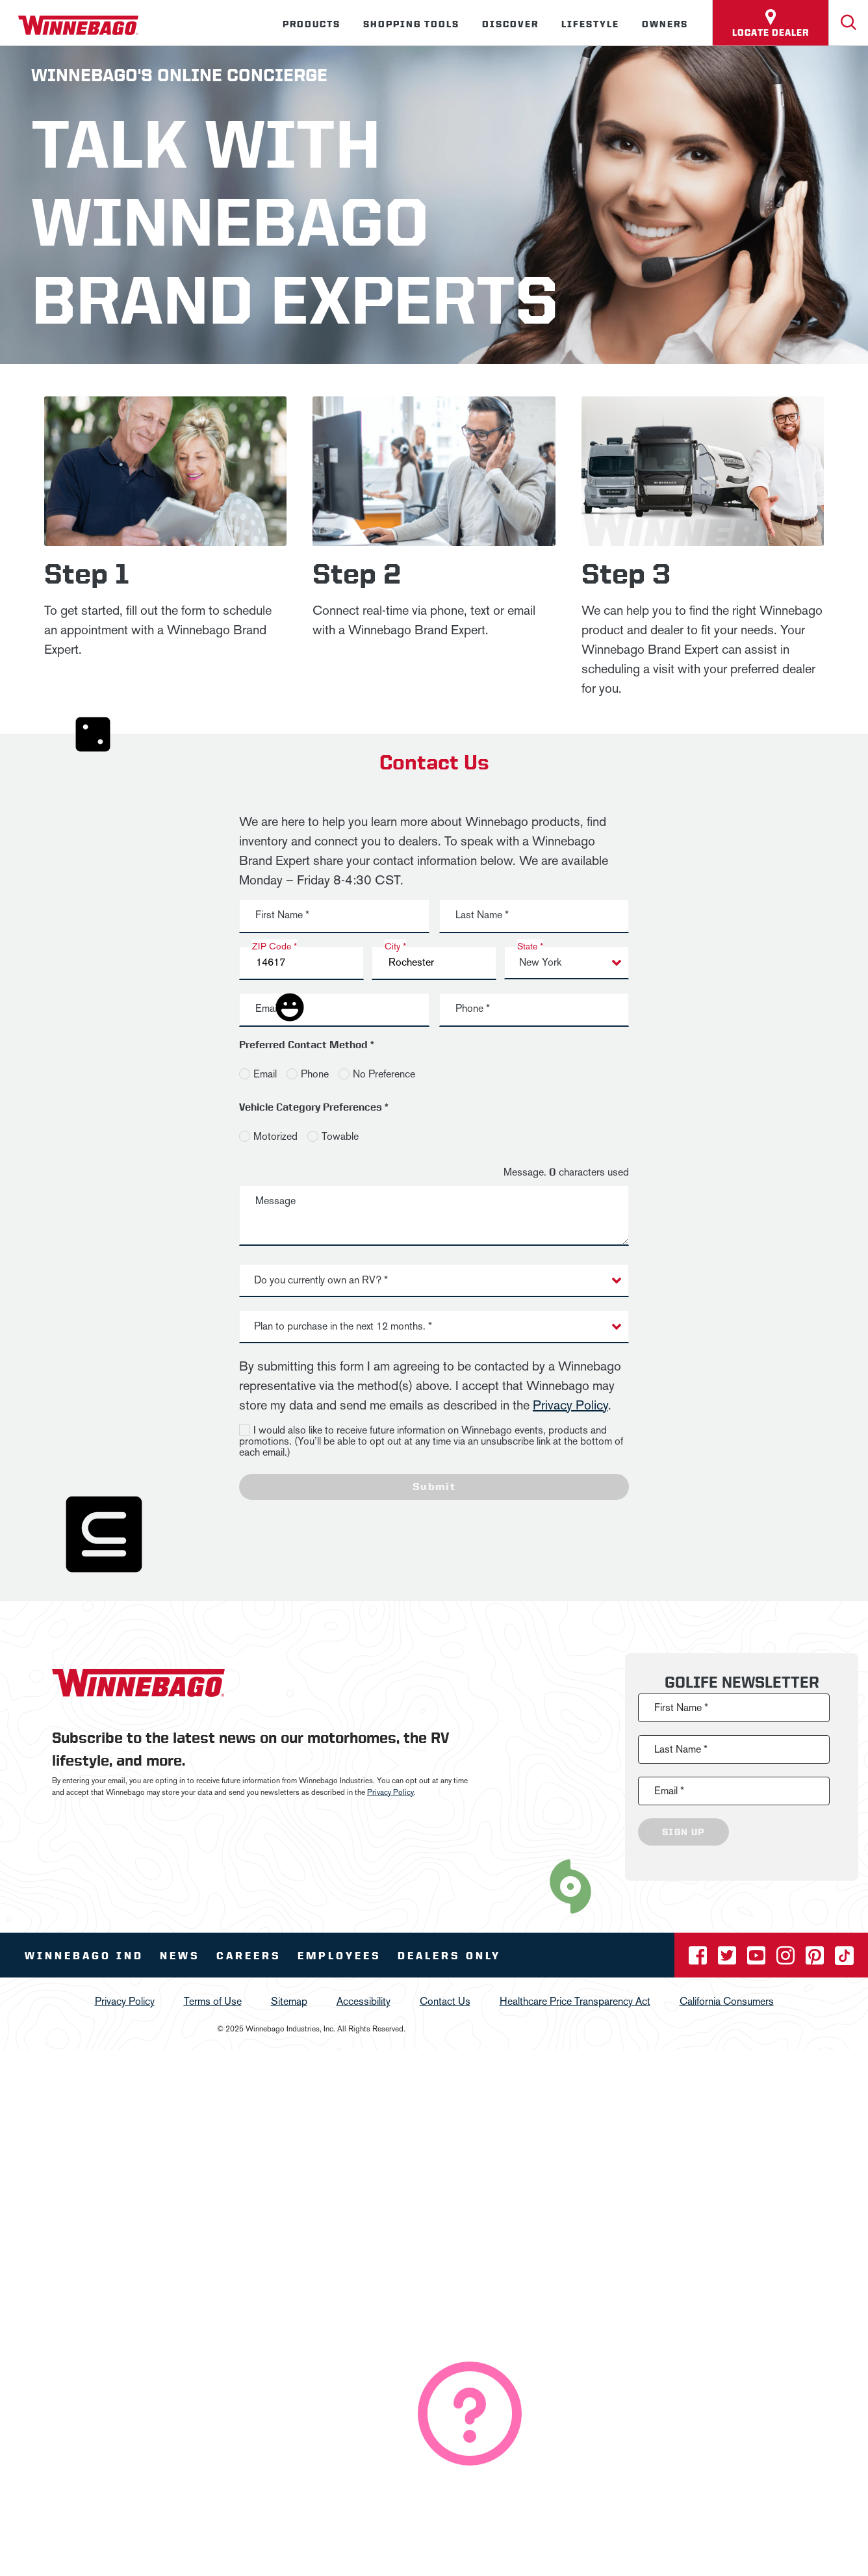  I want to click on indicates hurricane or tropical storm warning, so click(570, 1887).